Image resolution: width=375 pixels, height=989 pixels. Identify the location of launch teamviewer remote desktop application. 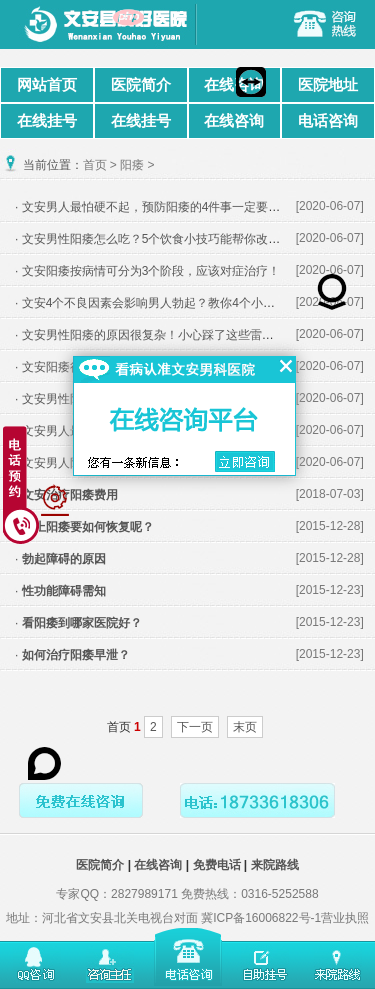
(251, 82).